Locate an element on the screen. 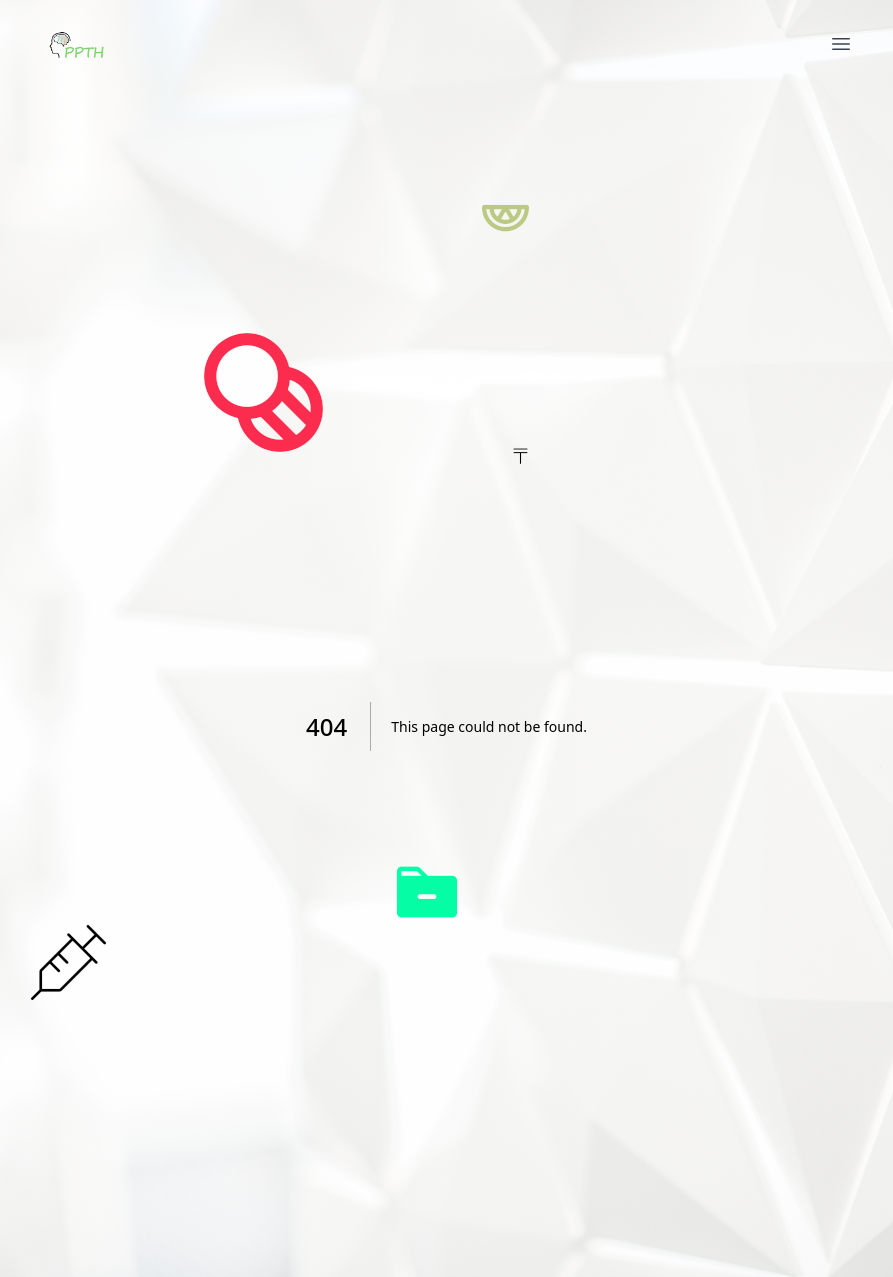  access vaccination or immunization records is located at coordinates (68, 962).